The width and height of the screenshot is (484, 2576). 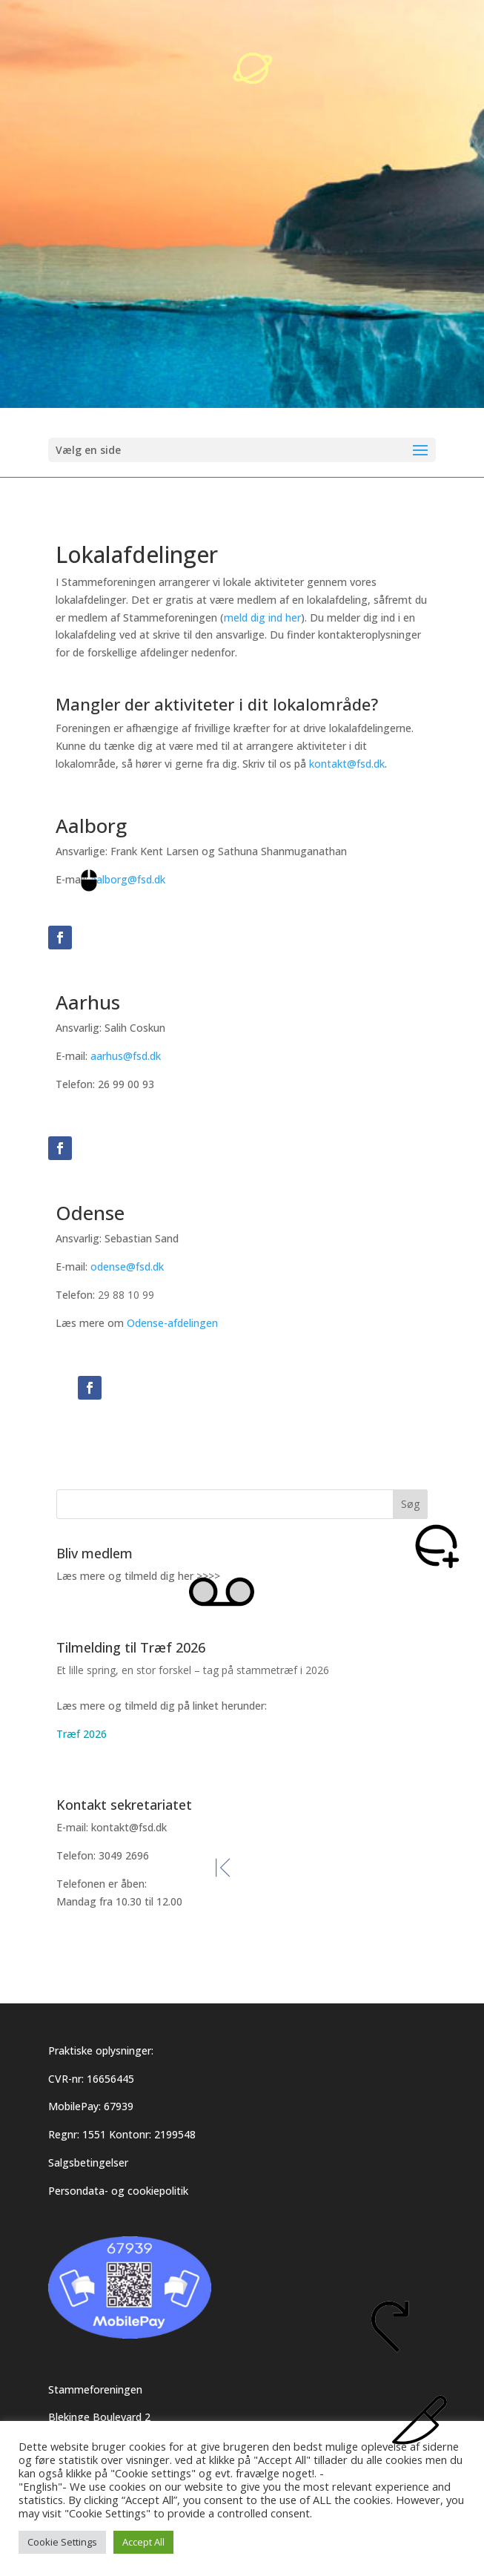 I want to click on mouse settings or preferences, so click(x=89, y=880).